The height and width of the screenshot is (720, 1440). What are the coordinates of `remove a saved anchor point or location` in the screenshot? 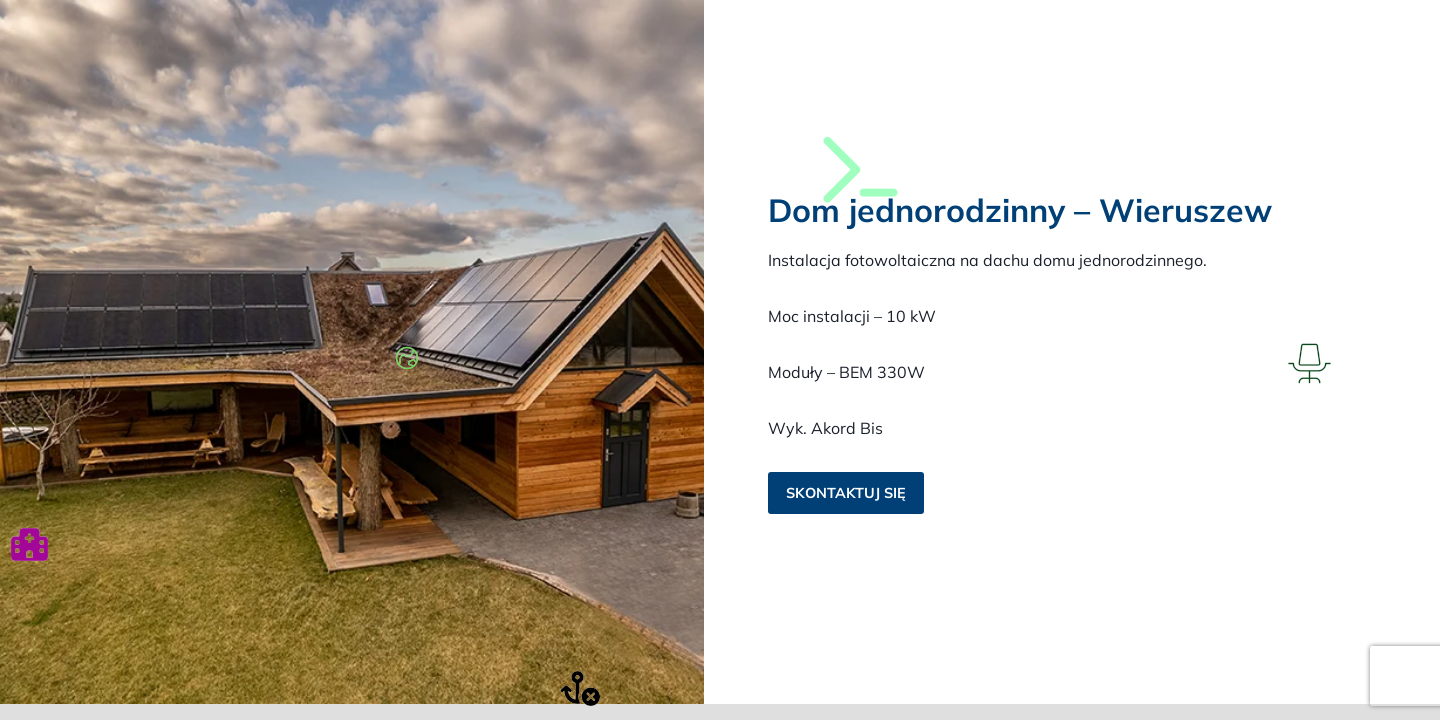 It's located at (579, 687).